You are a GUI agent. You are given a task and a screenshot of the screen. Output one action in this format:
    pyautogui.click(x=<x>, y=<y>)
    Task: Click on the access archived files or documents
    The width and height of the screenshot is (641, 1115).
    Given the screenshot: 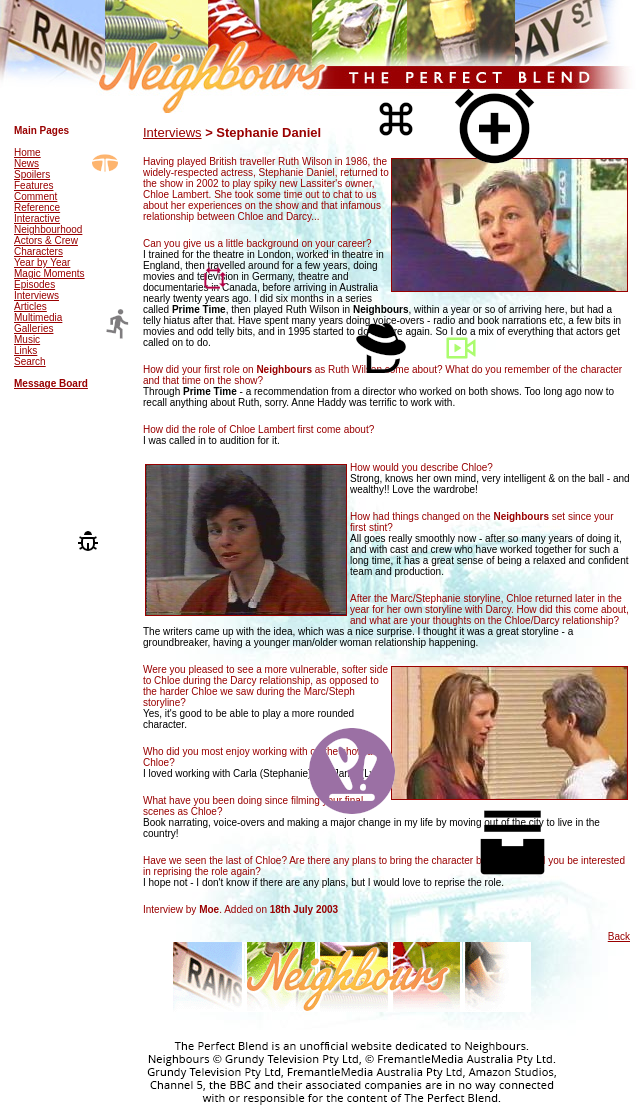 What is the action you would take?
    pyautogui.click(x=512, y=842)
    